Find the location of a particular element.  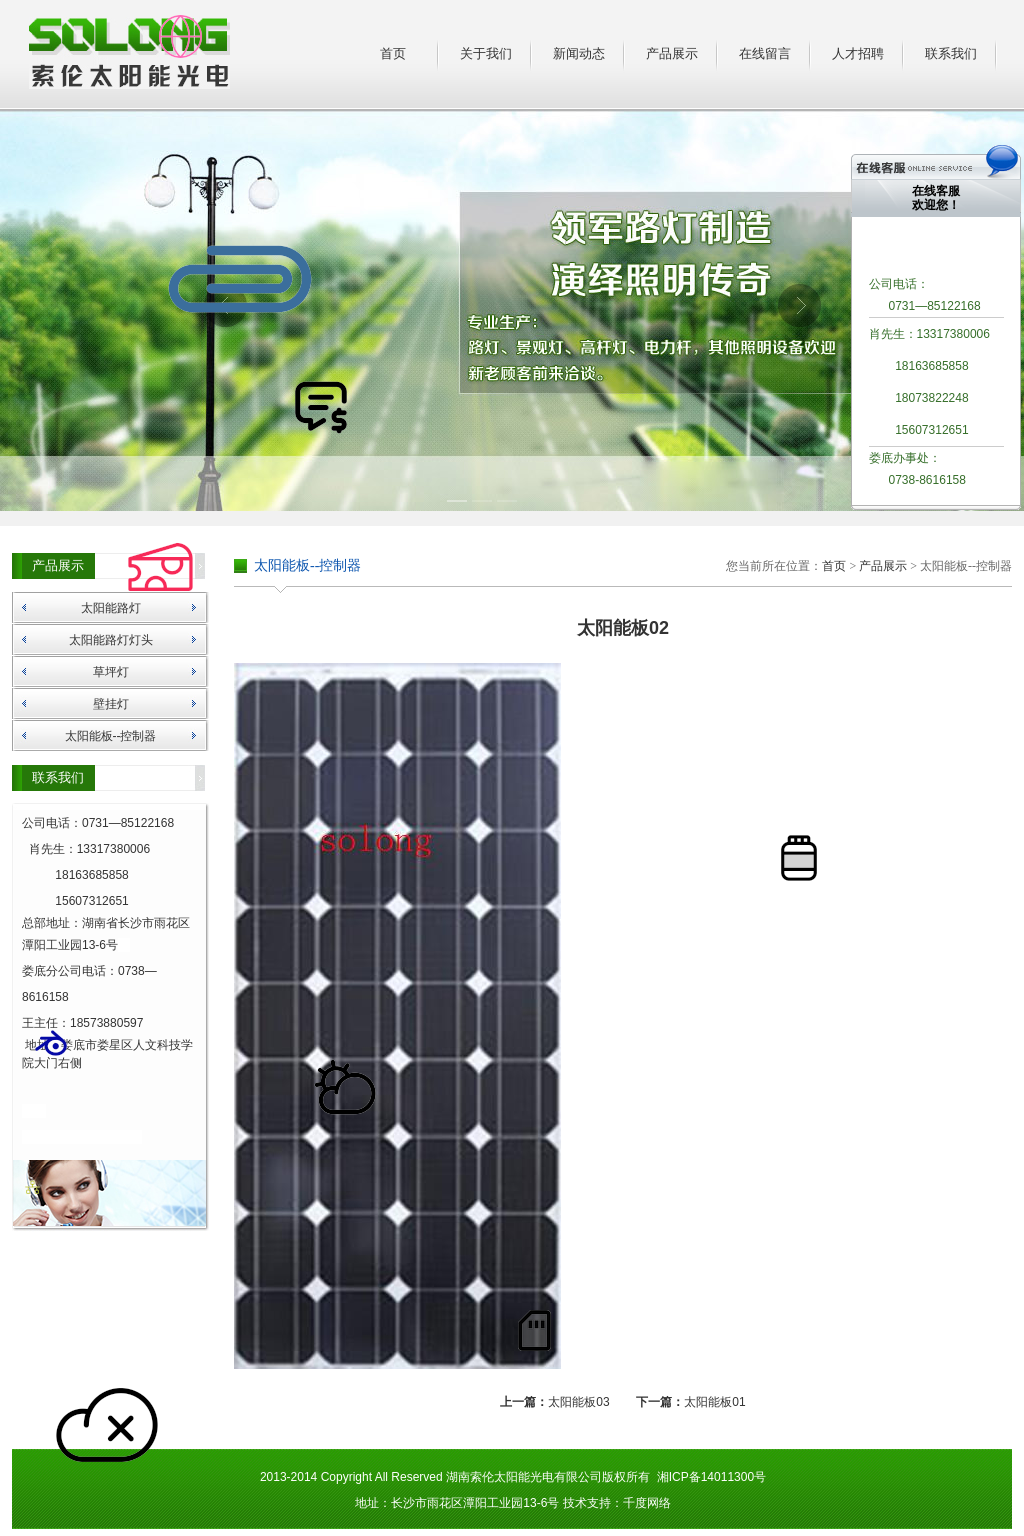

open blender 3d modeling software is located at coordinates (51, 1043).